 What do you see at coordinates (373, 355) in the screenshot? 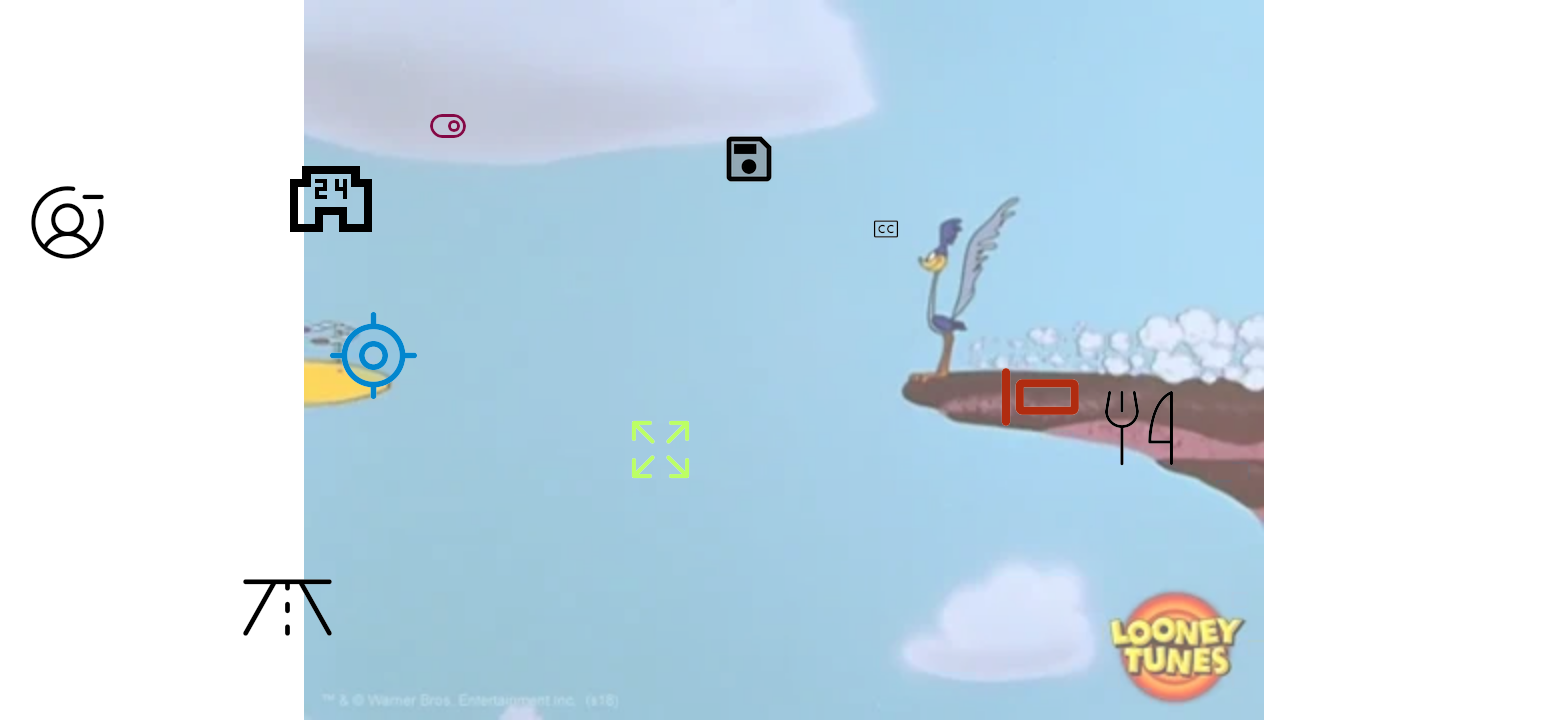
I see `get current location` at bounding box center [373, 355].